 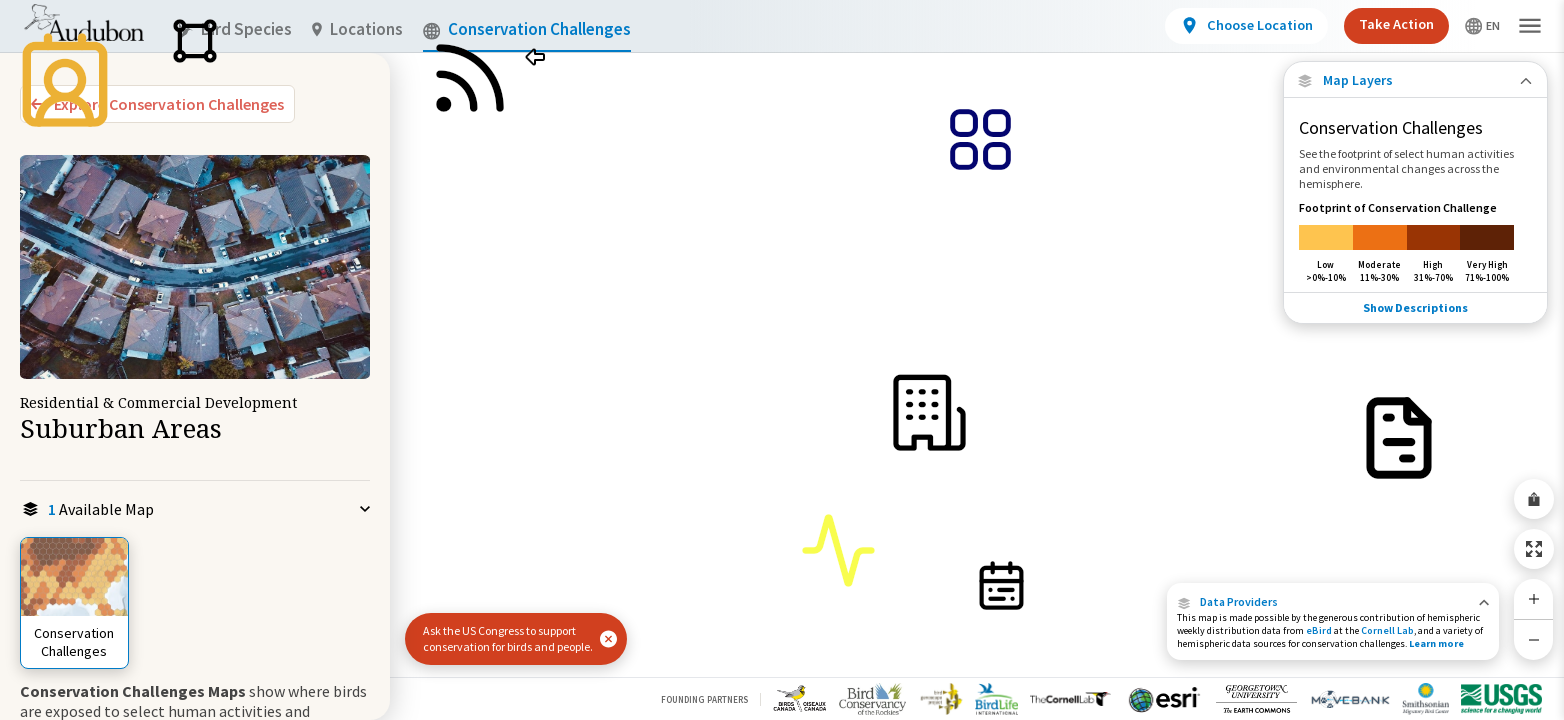 What do you see at coordinates (980, 139) in the screenshot?
I see `view all apps or menu` at bounding box center [980, 139].